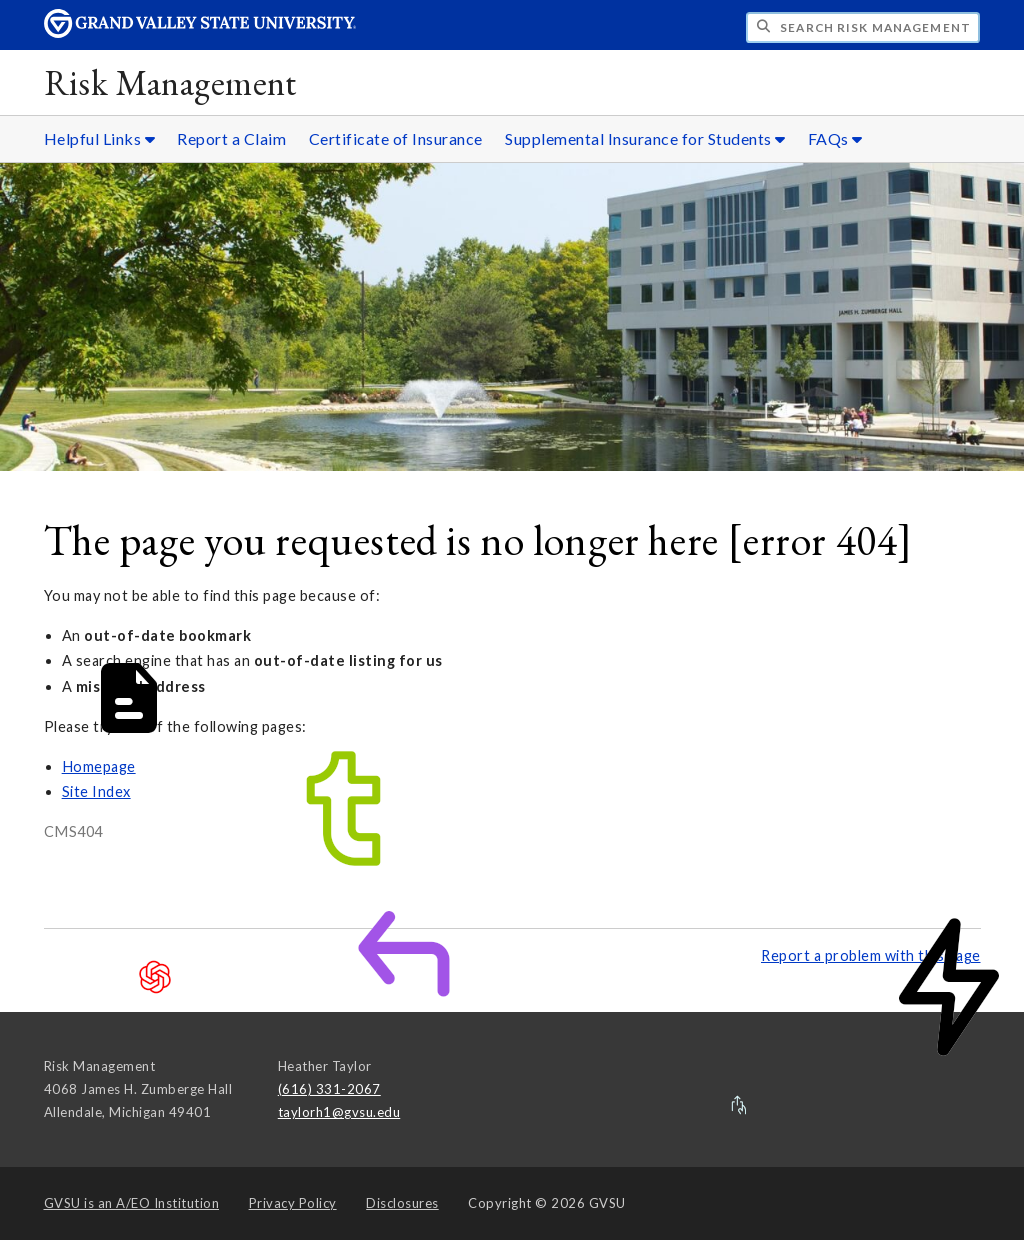  Describe the element at coordinates (949, 987) in the screenshot. I see `toggle flash on camera` at that location.